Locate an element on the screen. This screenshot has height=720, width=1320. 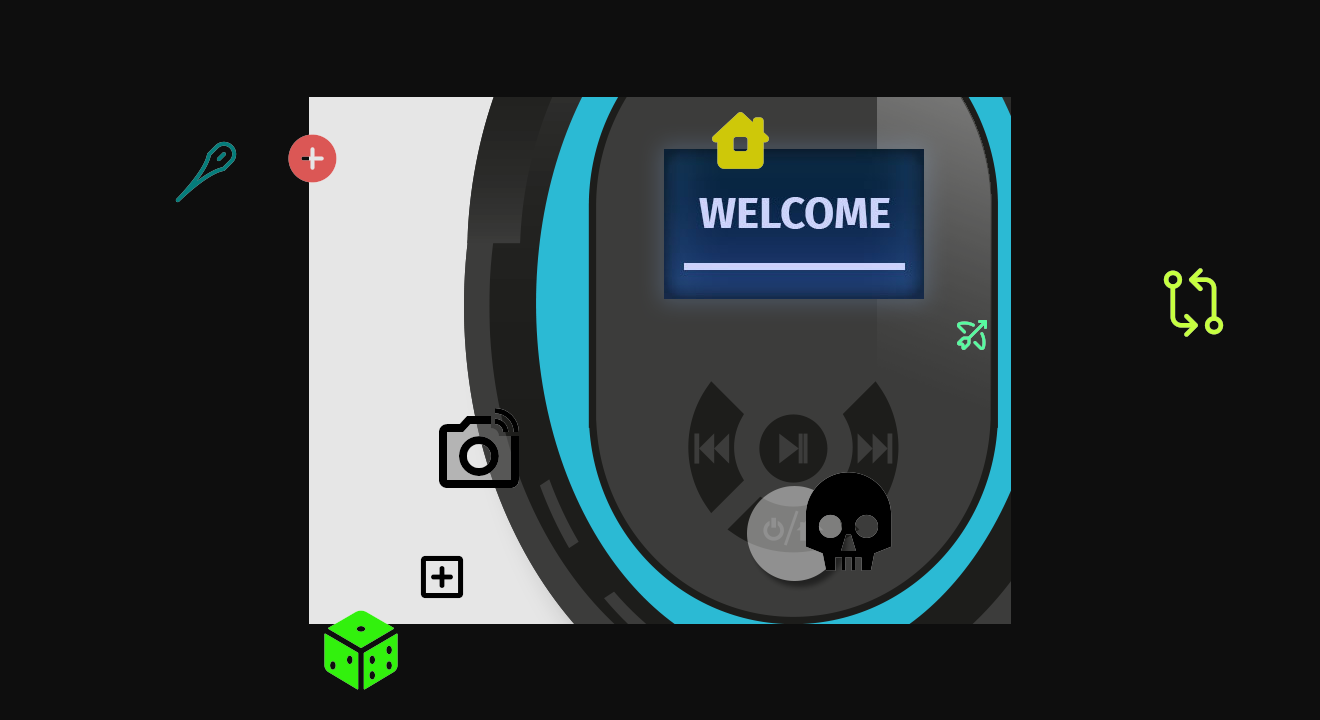
sewing or crafting tools is located at coordinates (206, 172).